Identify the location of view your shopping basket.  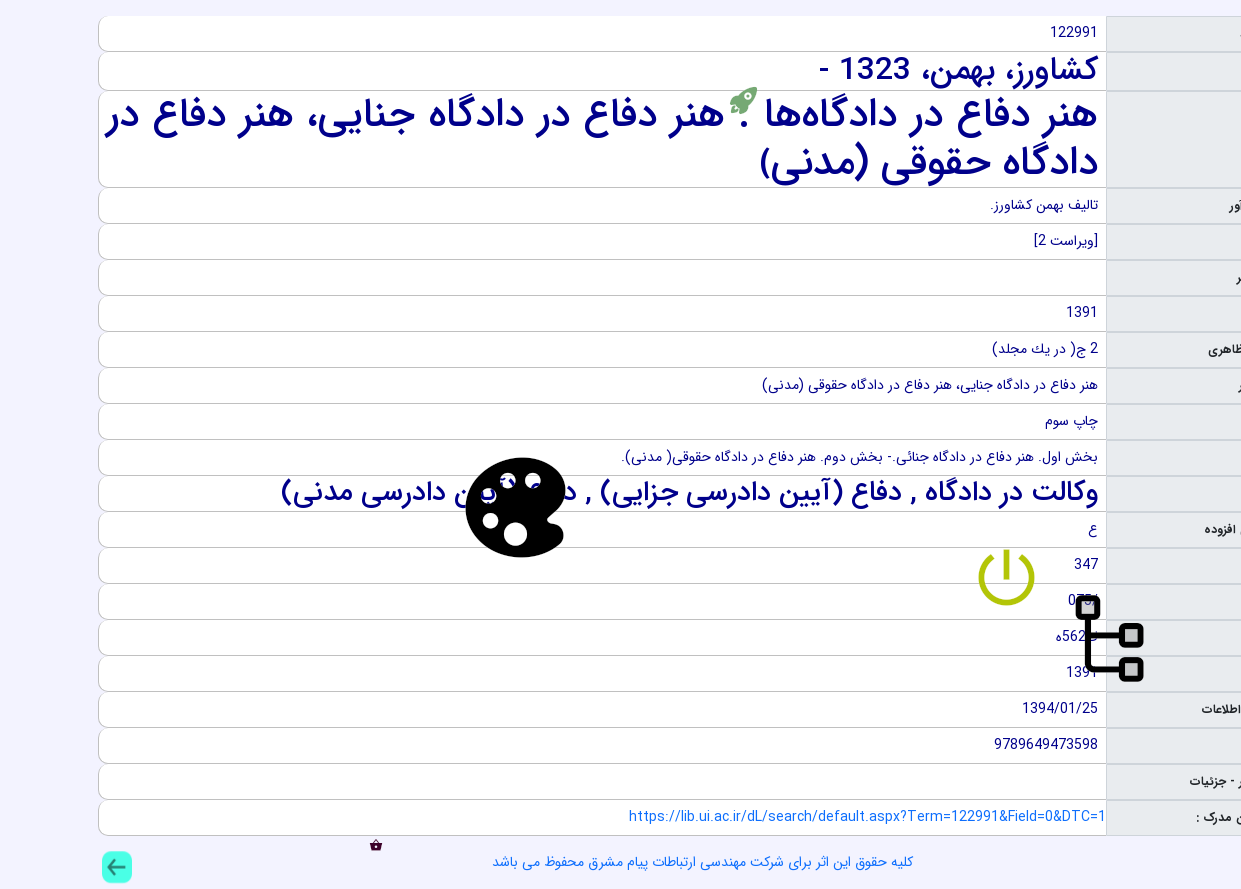
(376, 845).